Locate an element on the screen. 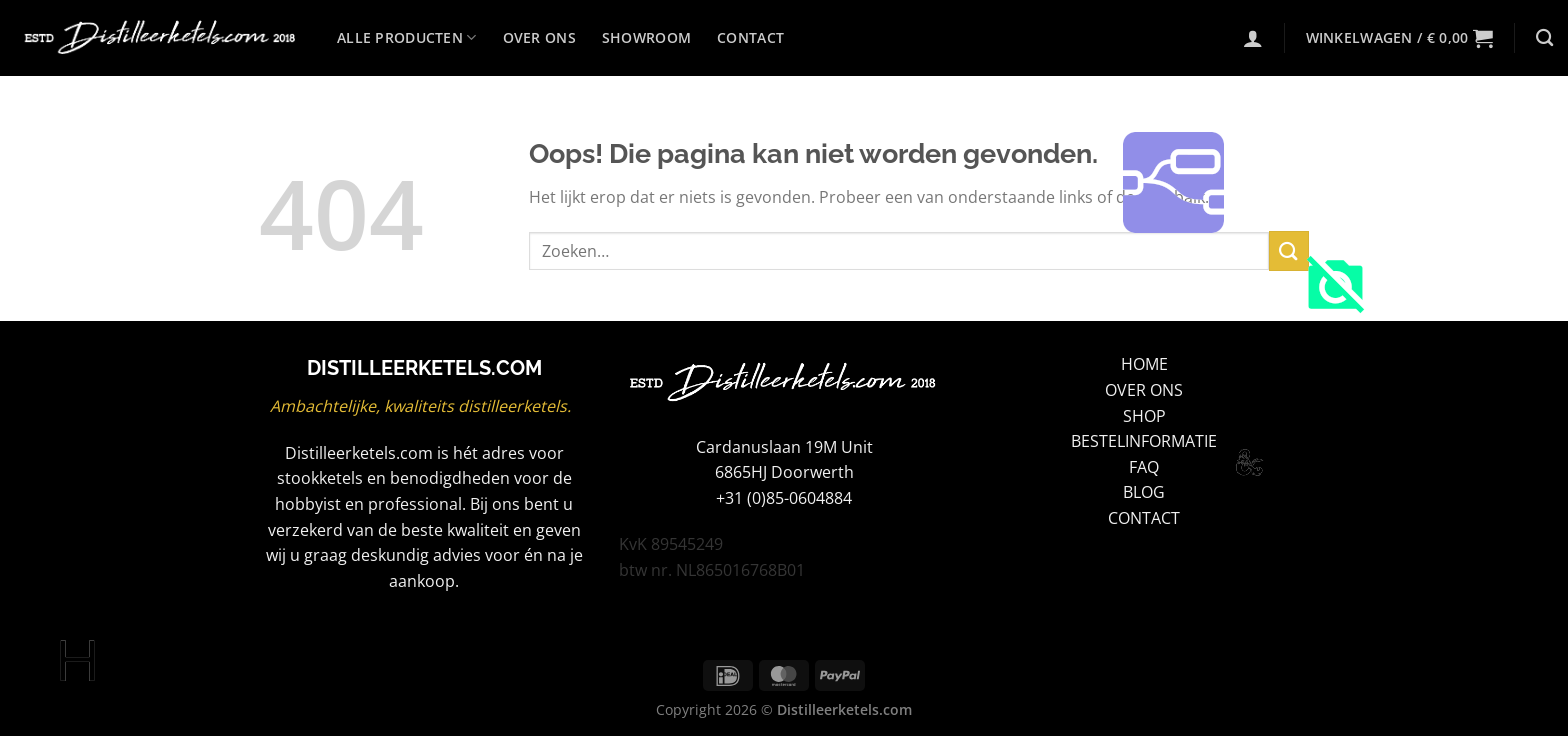 This screenshot has width=1568, height=736. insert a heading in the document is located at coordinates (77, 659).